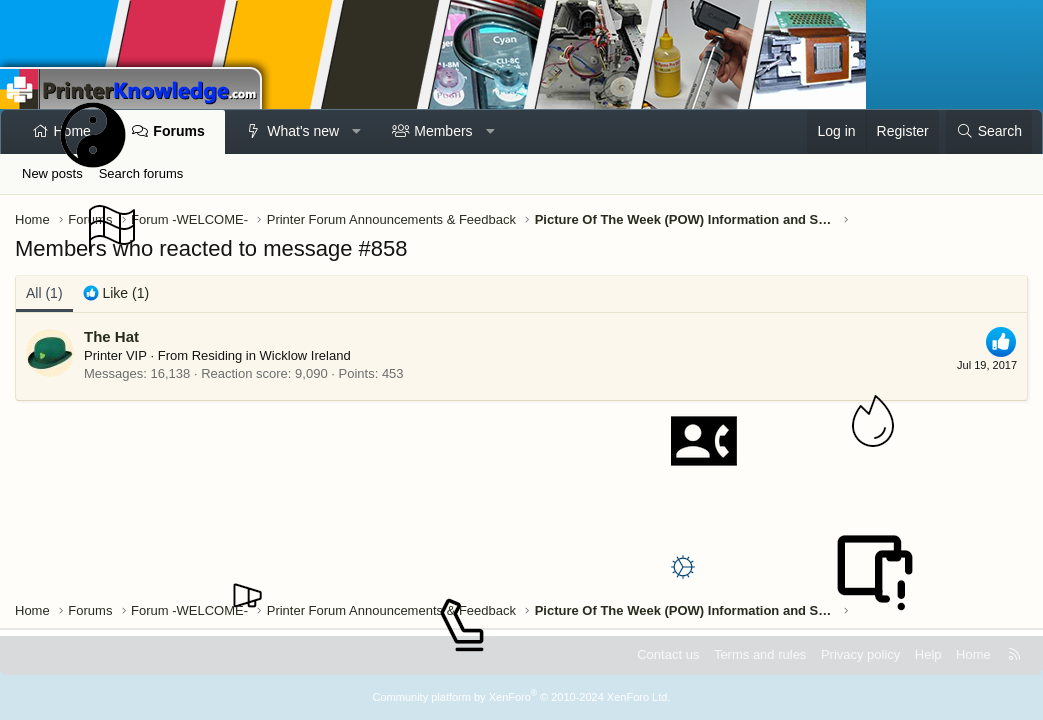  I want to click on make an announcement or broadcast, so click(246, 596).